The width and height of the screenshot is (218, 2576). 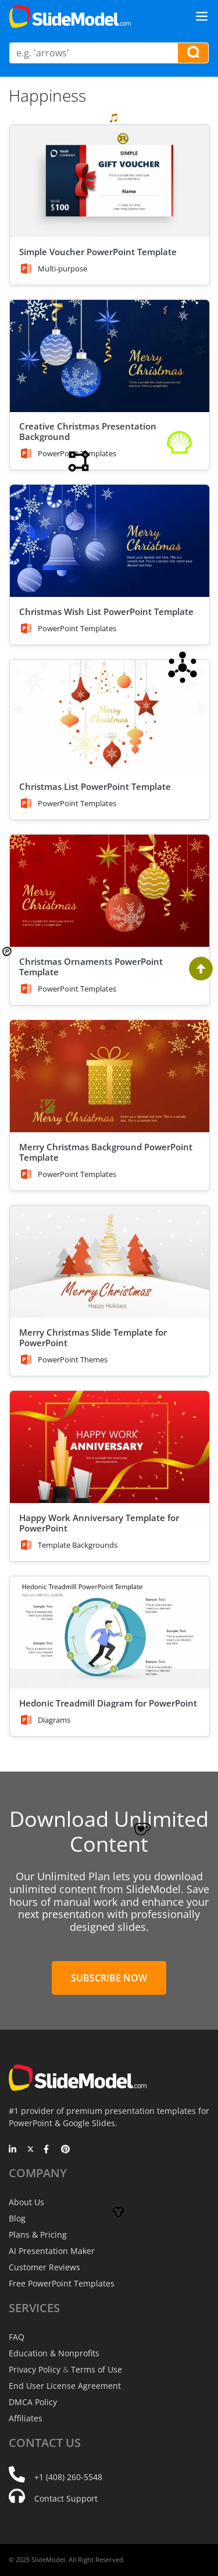 What do you see at coordinates (123, 138) in the screenshot?
I see `rust programming language logo` at bounding box center [123, 138].